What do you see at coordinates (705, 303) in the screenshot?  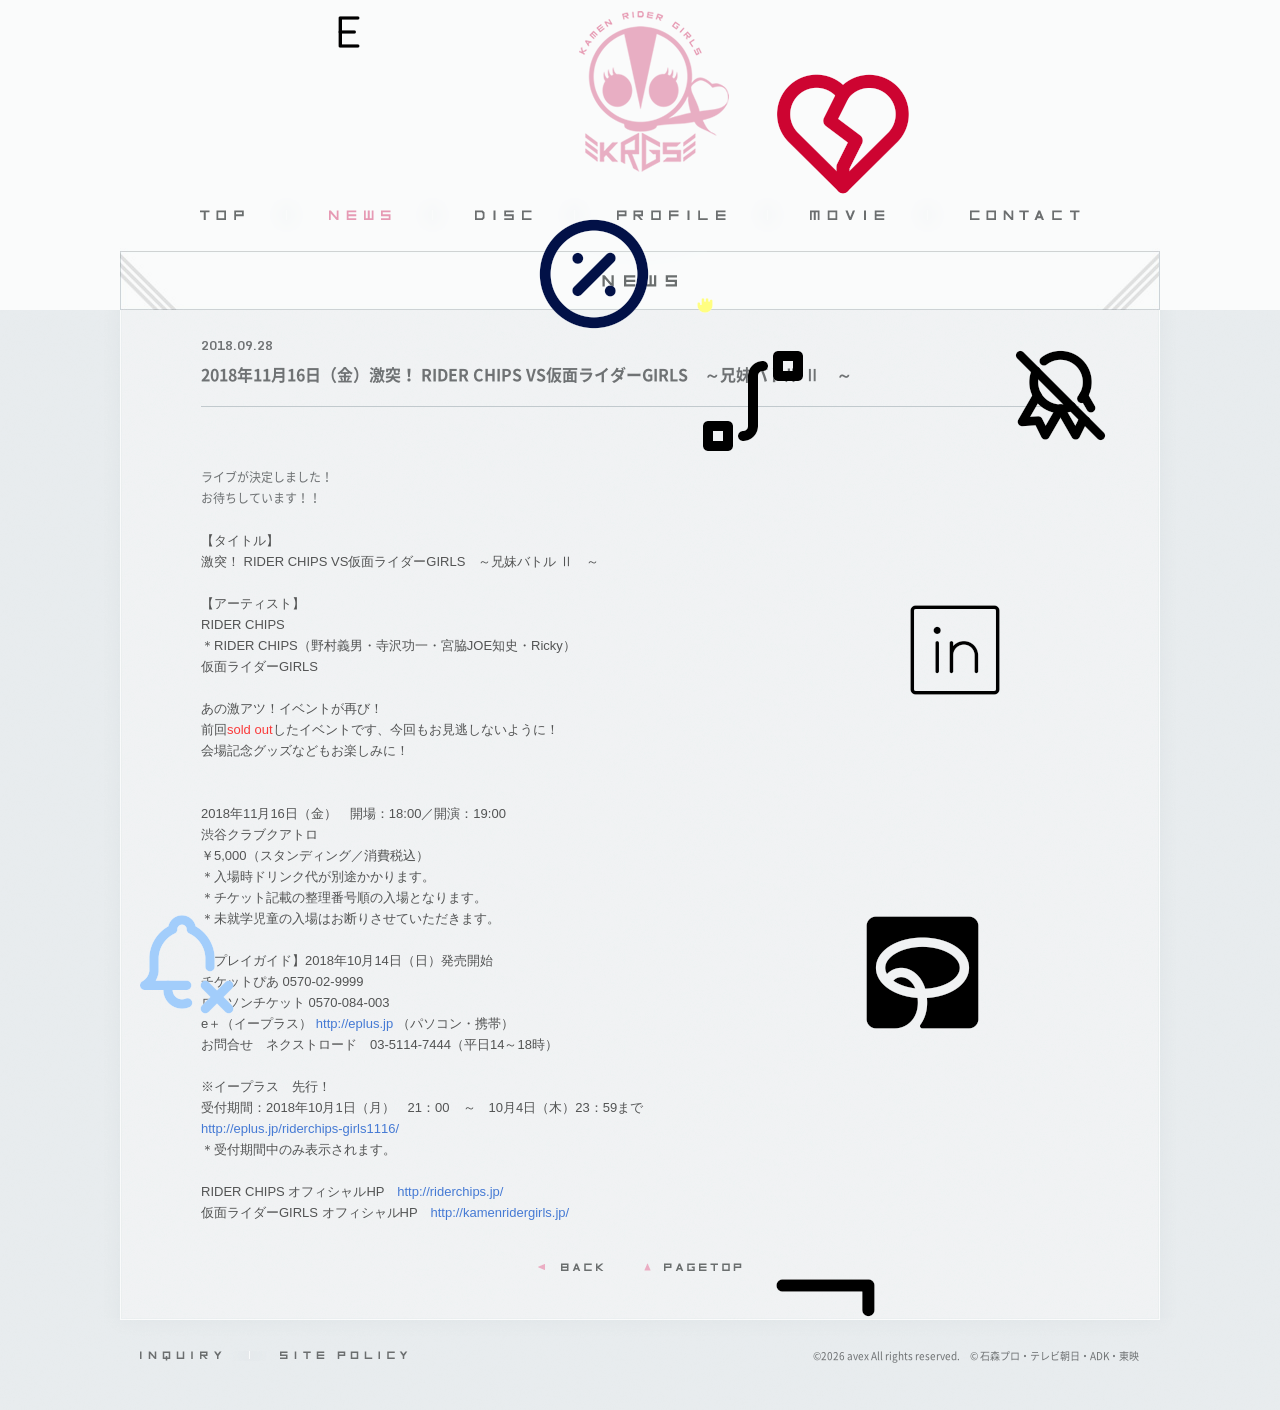 I see `drag to reorder items` at bounding box center [705, 303].